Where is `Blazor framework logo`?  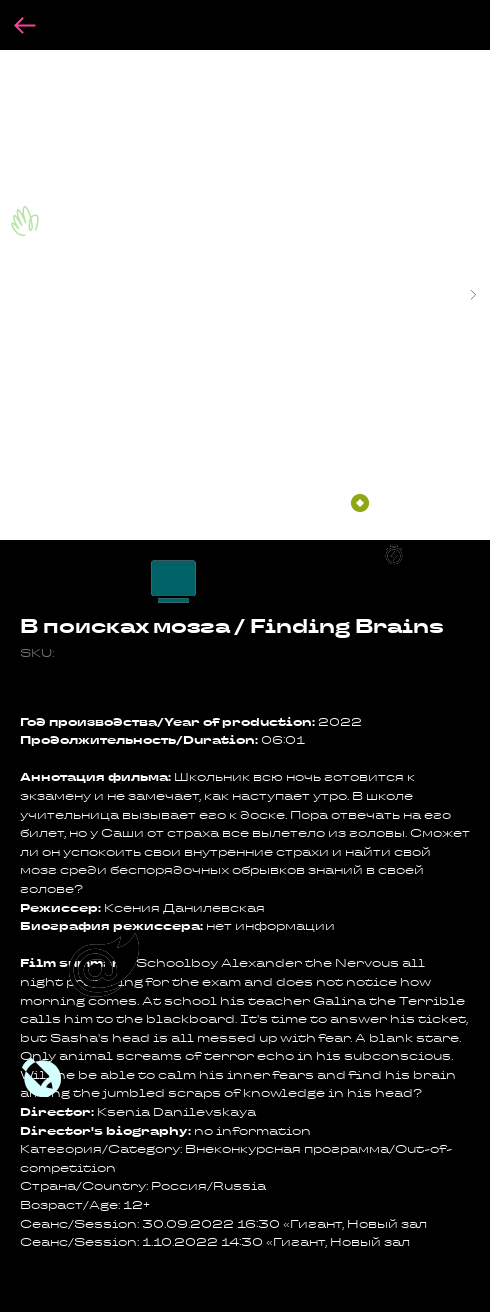
Blazor framework logo is located at coordinates (104, 965).